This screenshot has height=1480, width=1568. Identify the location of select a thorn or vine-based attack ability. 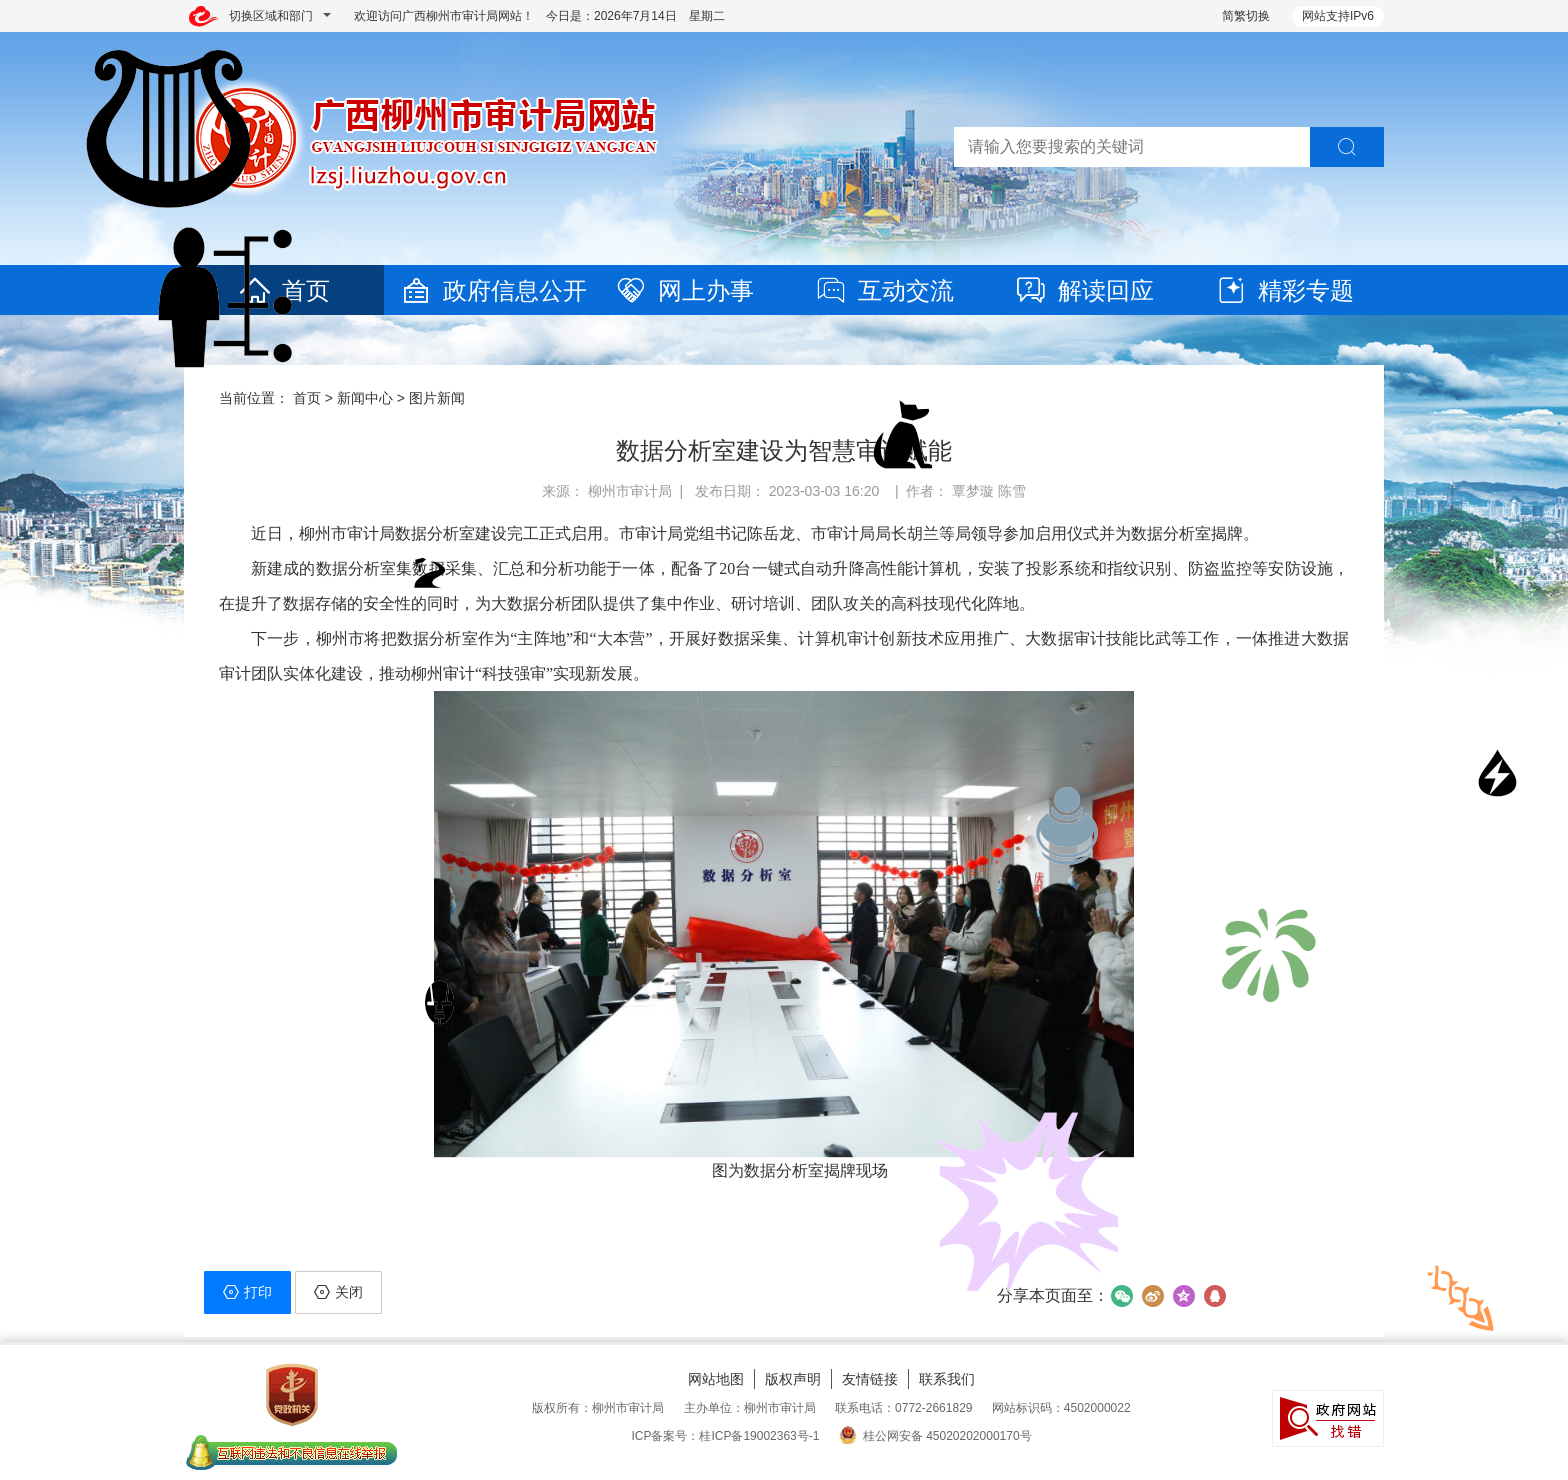
(1460, 1298).